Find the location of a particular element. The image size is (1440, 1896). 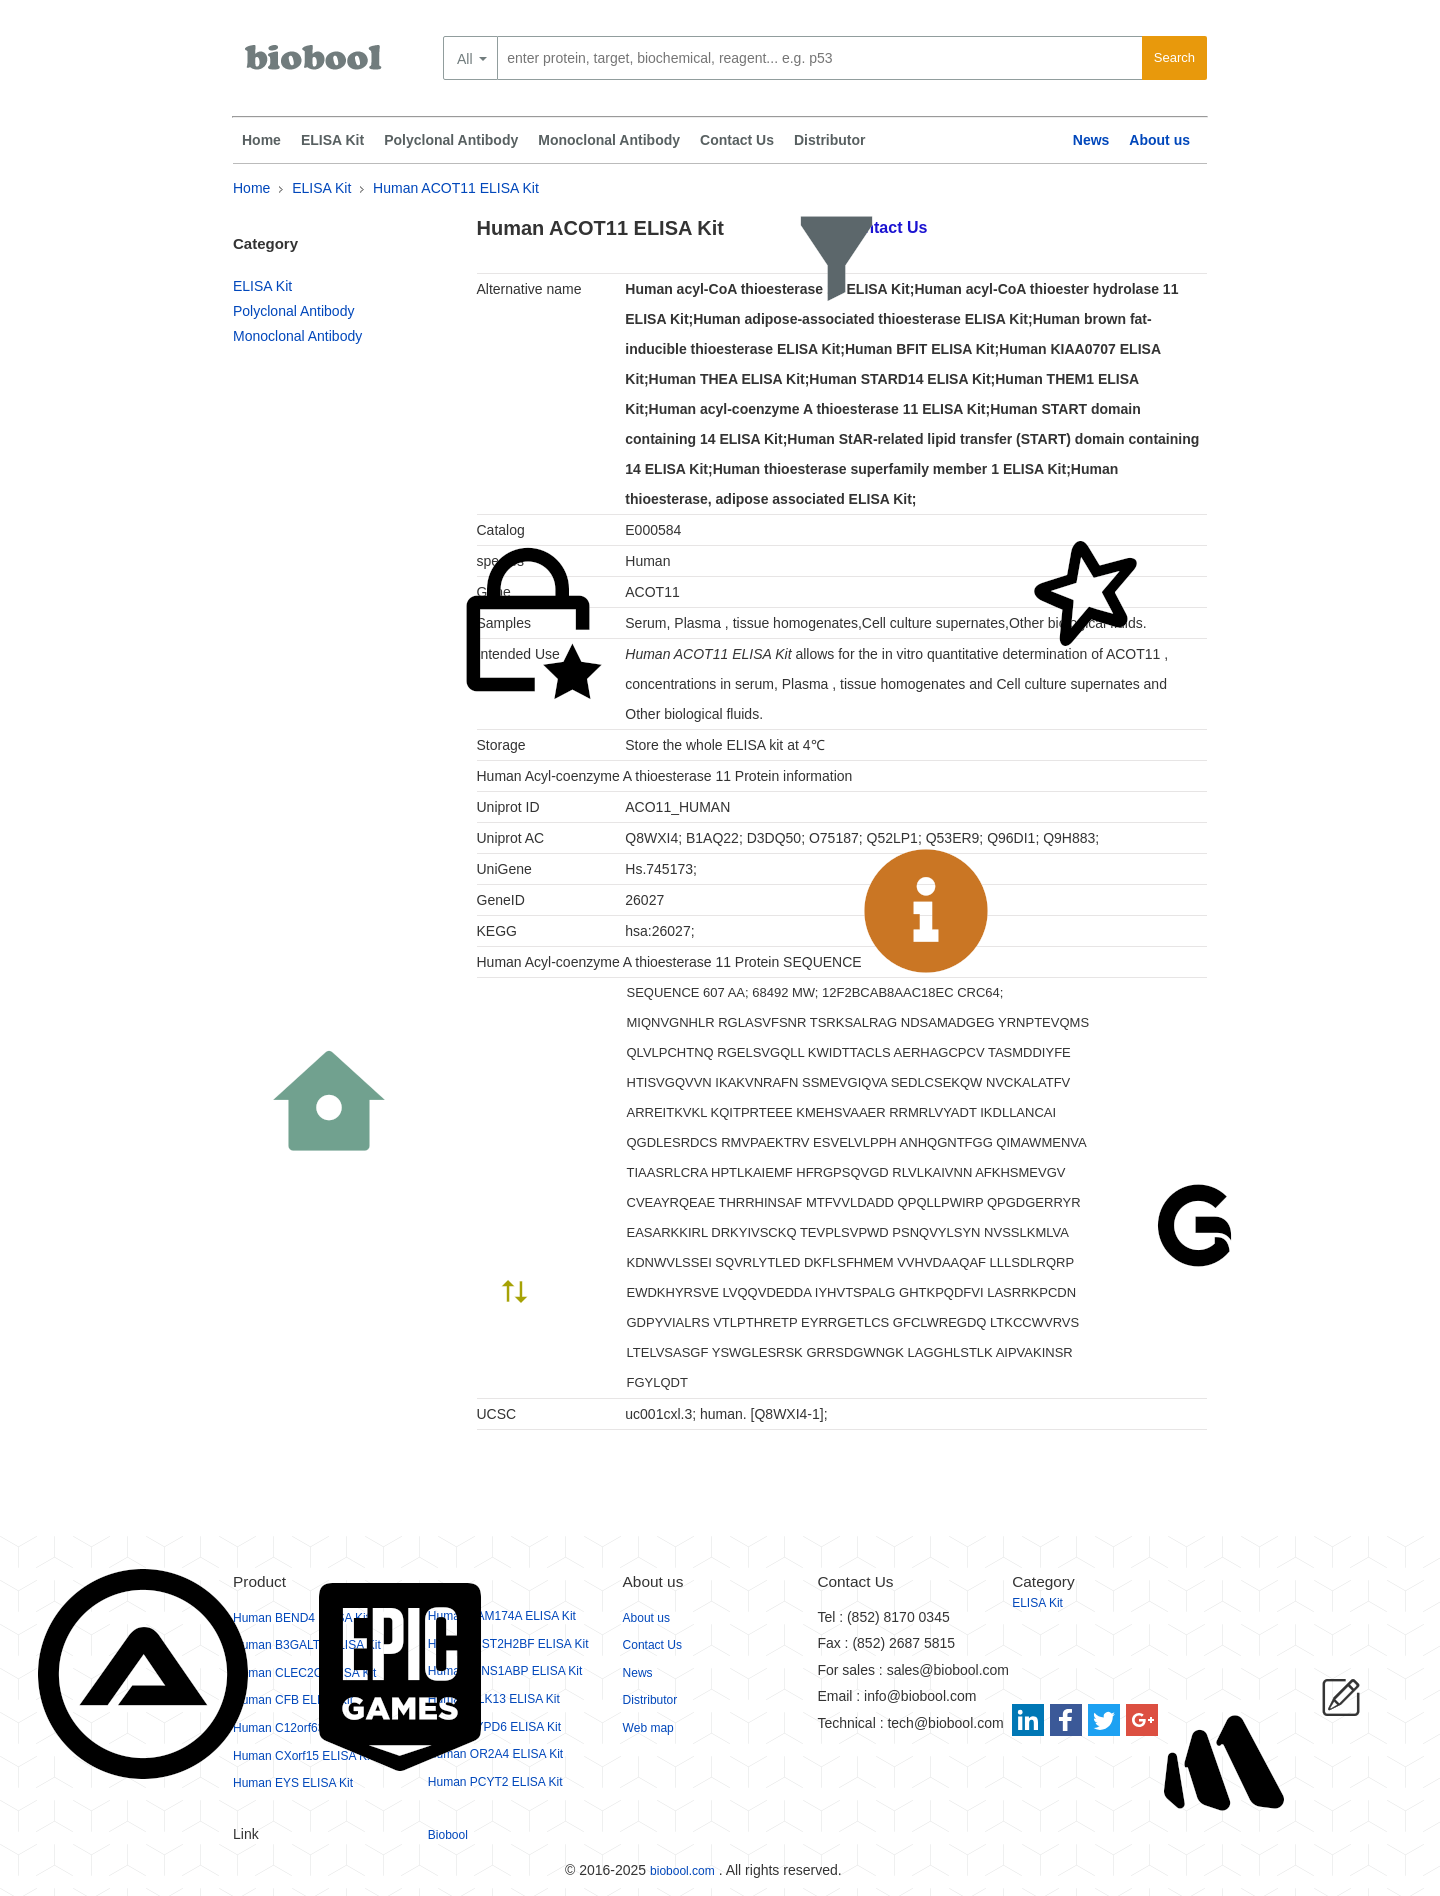

mark a password or credential as a favorite is located at coordinates (528, 623).